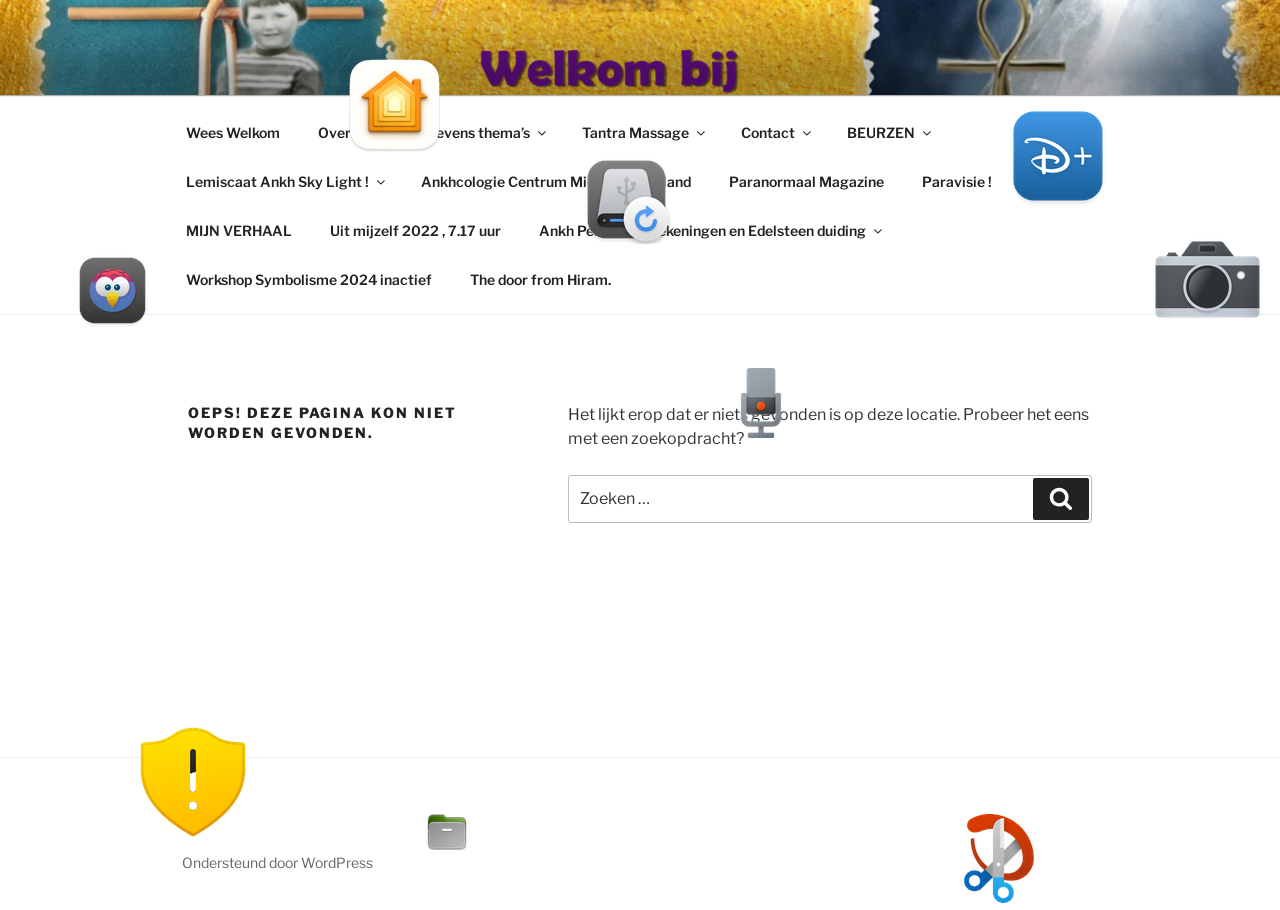  What do you see at coordinates (1058, 156) in the screenshot?
I see `open the Disney+ streaming app` at bounding box center [1058, 156].